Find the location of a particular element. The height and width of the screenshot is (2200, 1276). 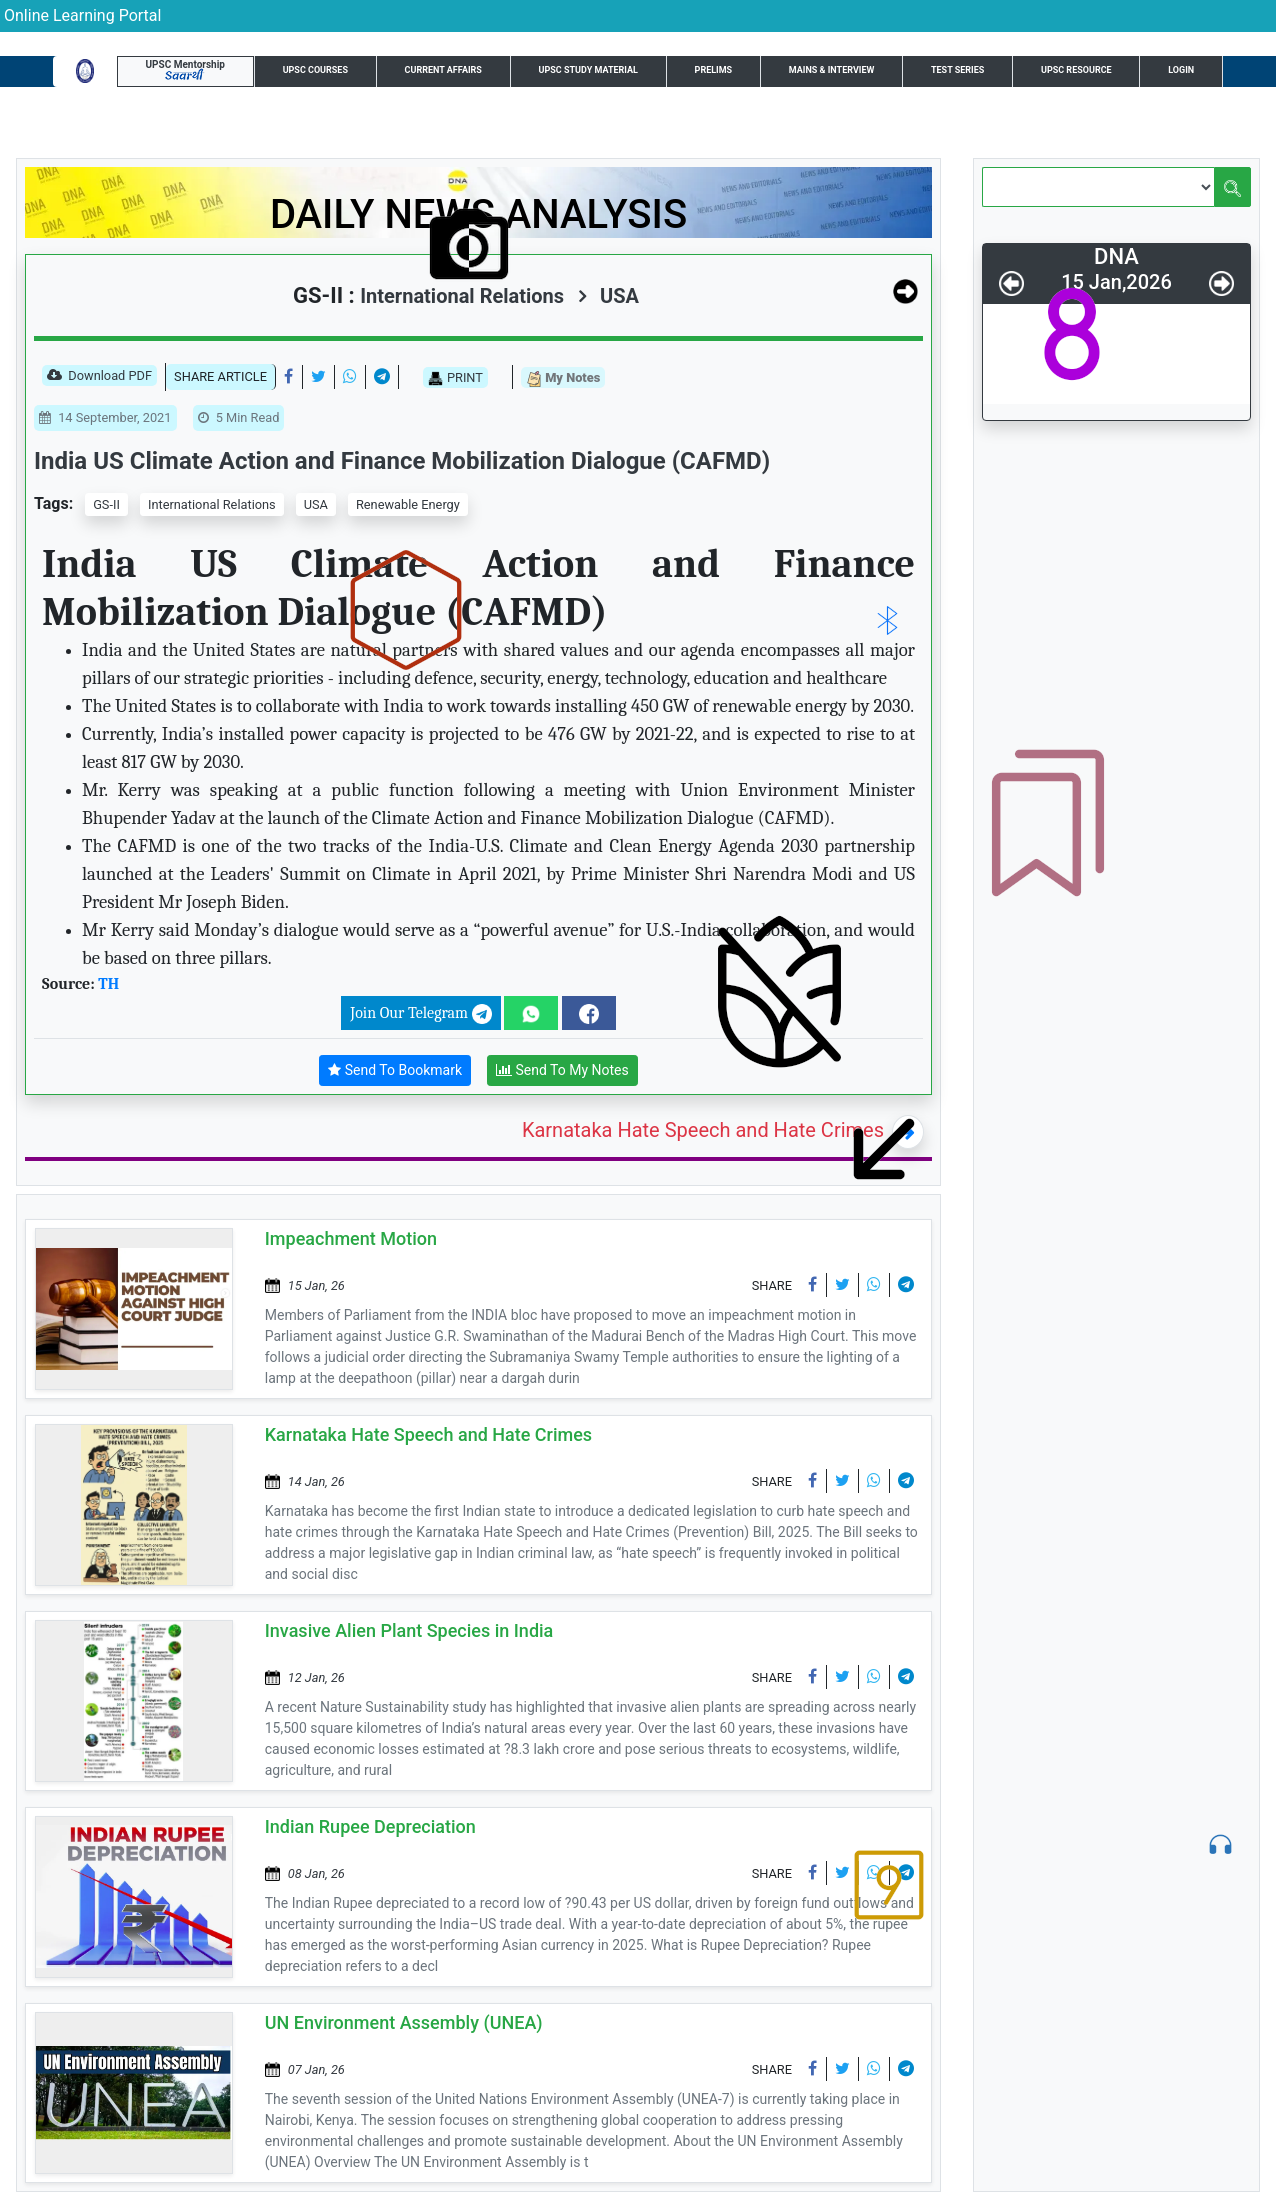

toggle bluetooth connectivity is located at coordinates (887, 620).